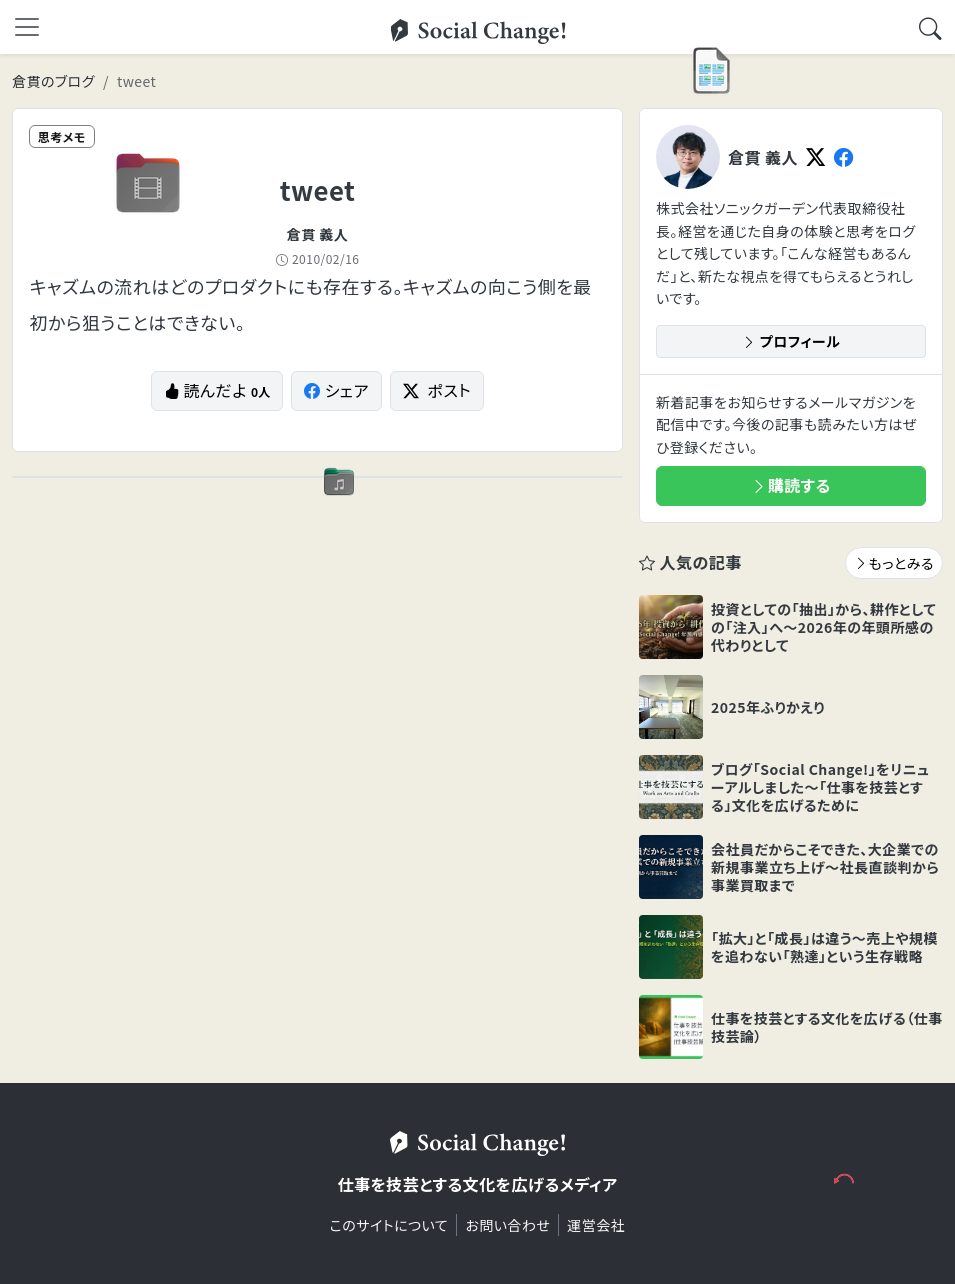  Describe the element at coordinates (339, 481) in the screenshot. I see `open your music folder` at that location.